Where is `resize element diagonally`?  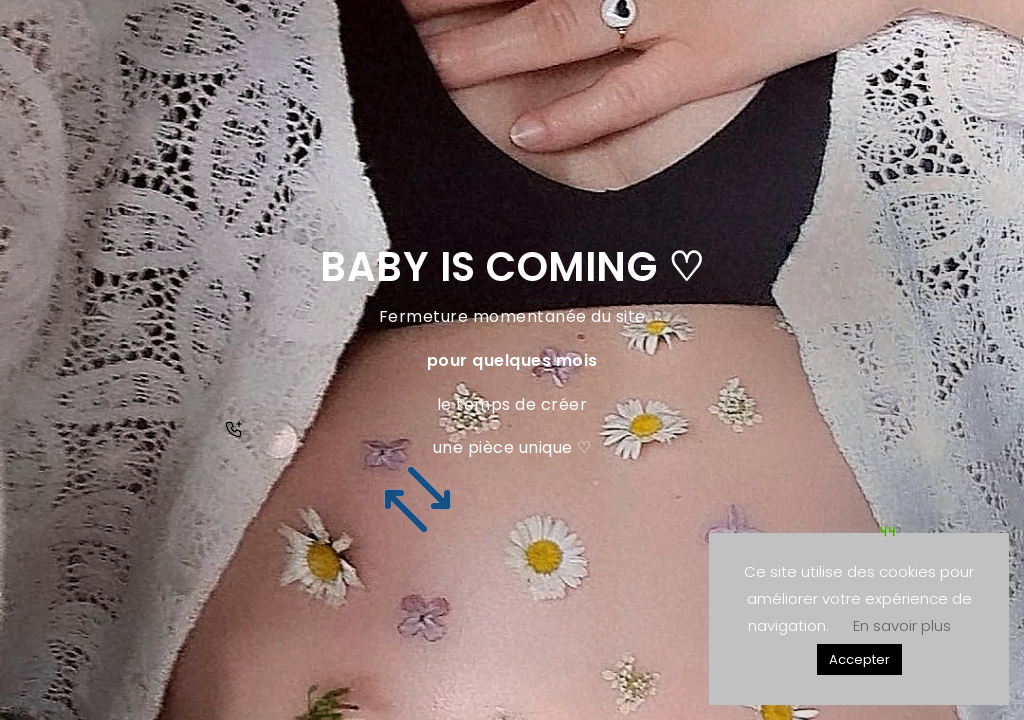
resize element diagonally is located at coordinates (417, 499).